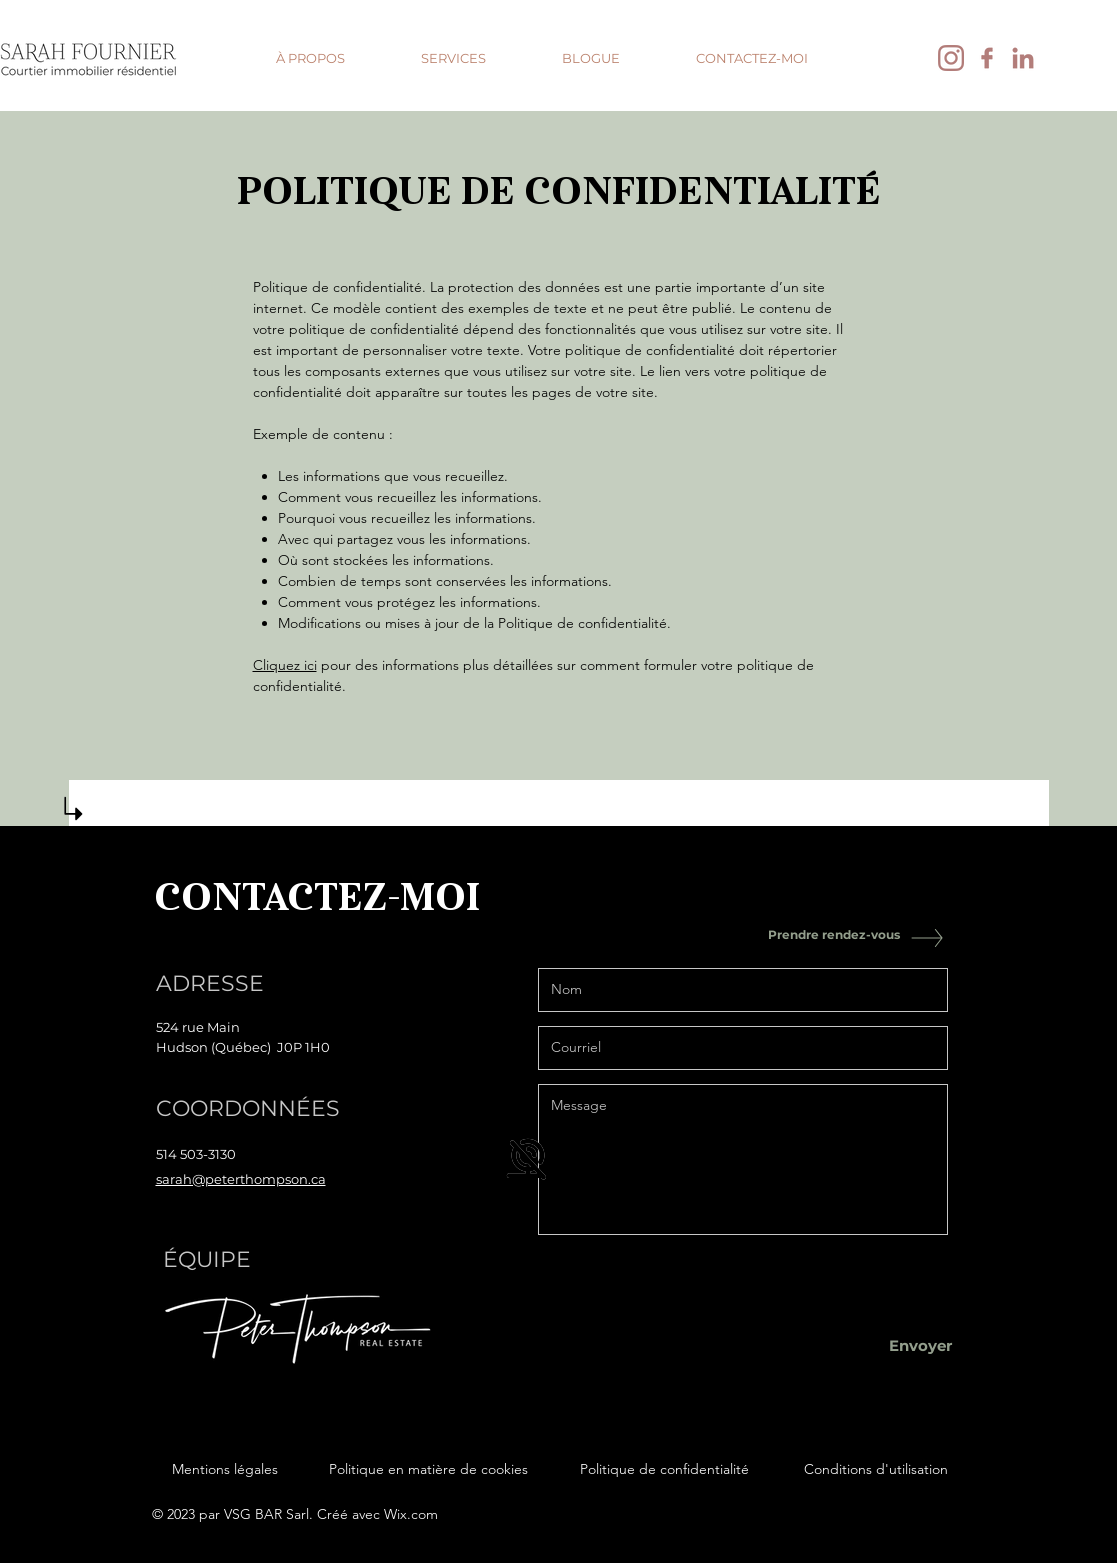 This screenshot has height=1563, width=1117. Describe the element at coordinates (528, 1160) in the screenshot. I see `webcam is disabled or turned off` at that location.